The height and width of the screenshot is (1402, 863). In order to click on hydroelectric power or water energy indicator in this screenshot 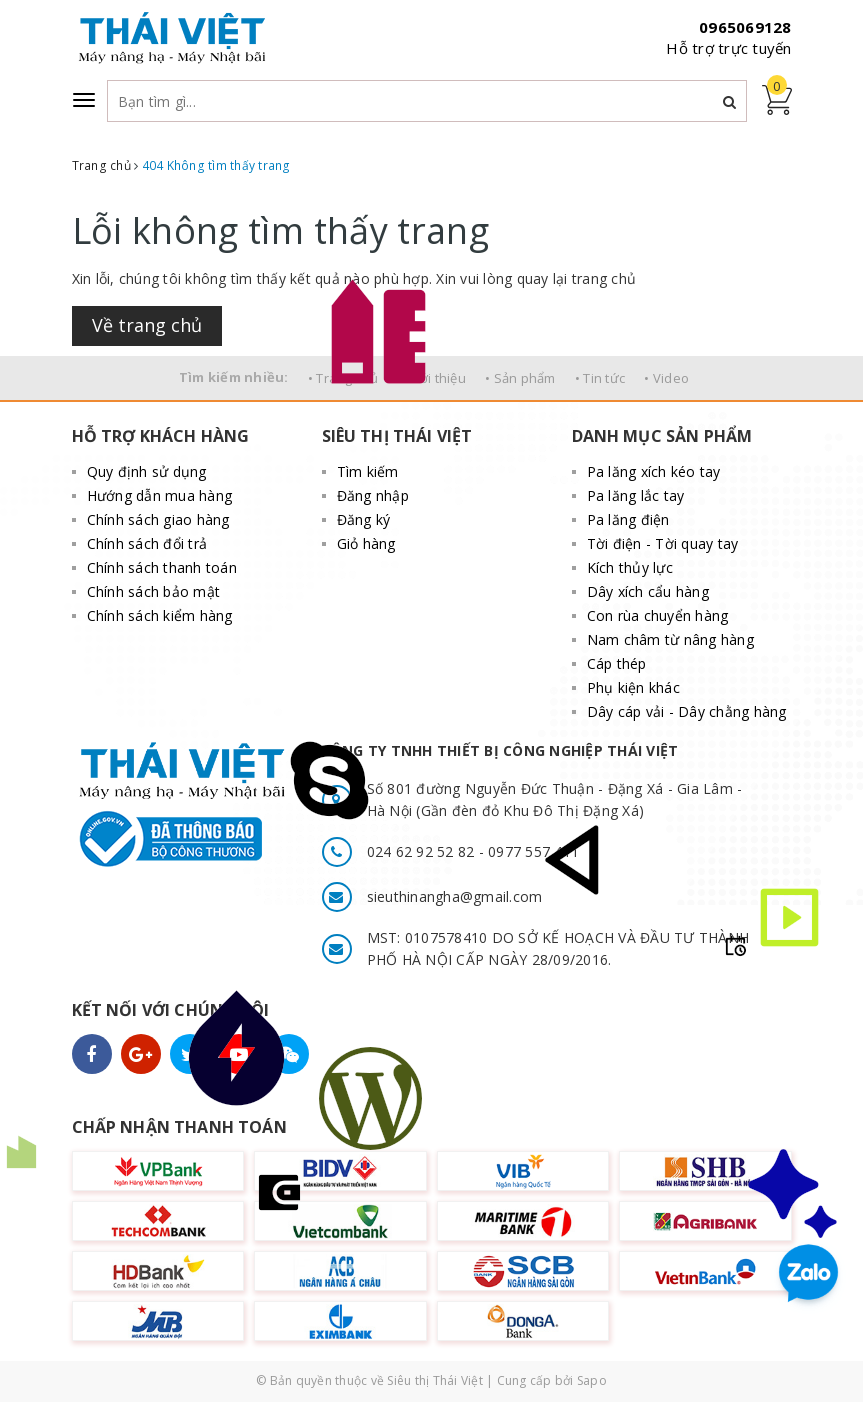, I will do `click(236, 1052)`.